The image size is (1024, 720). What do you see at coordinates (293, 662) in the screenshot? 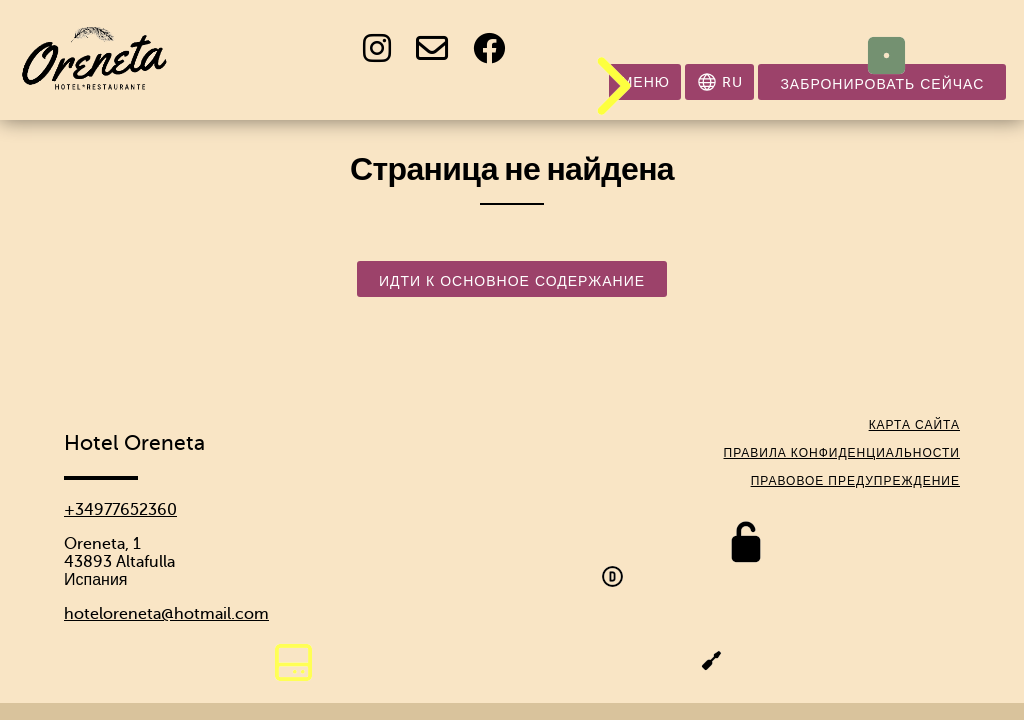
I see `access hard drive or storage settings` at bounding box center [293, 662].